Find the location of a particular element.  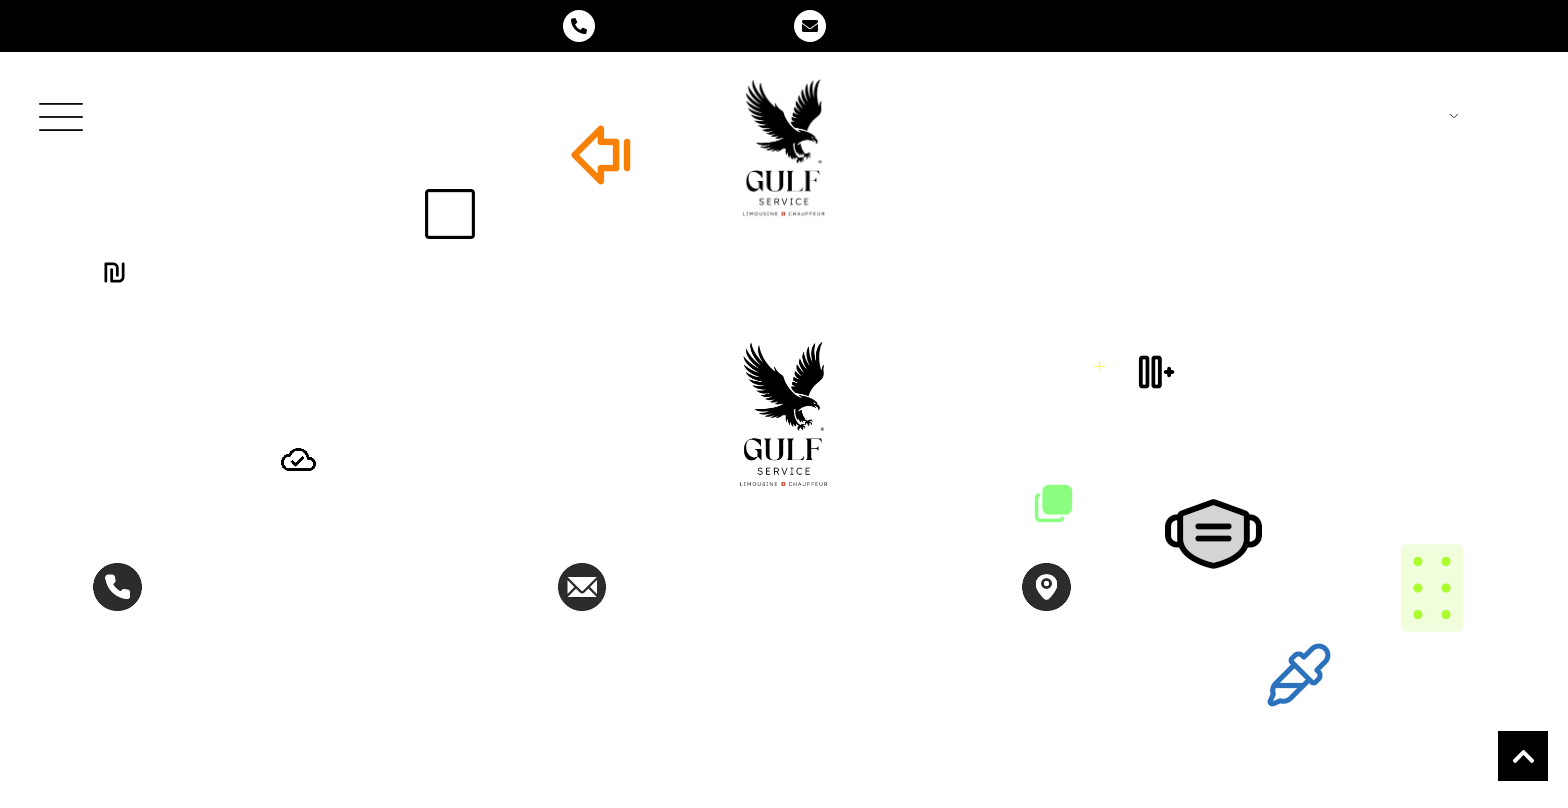

stop media playback is located at coordinates (450, 214).